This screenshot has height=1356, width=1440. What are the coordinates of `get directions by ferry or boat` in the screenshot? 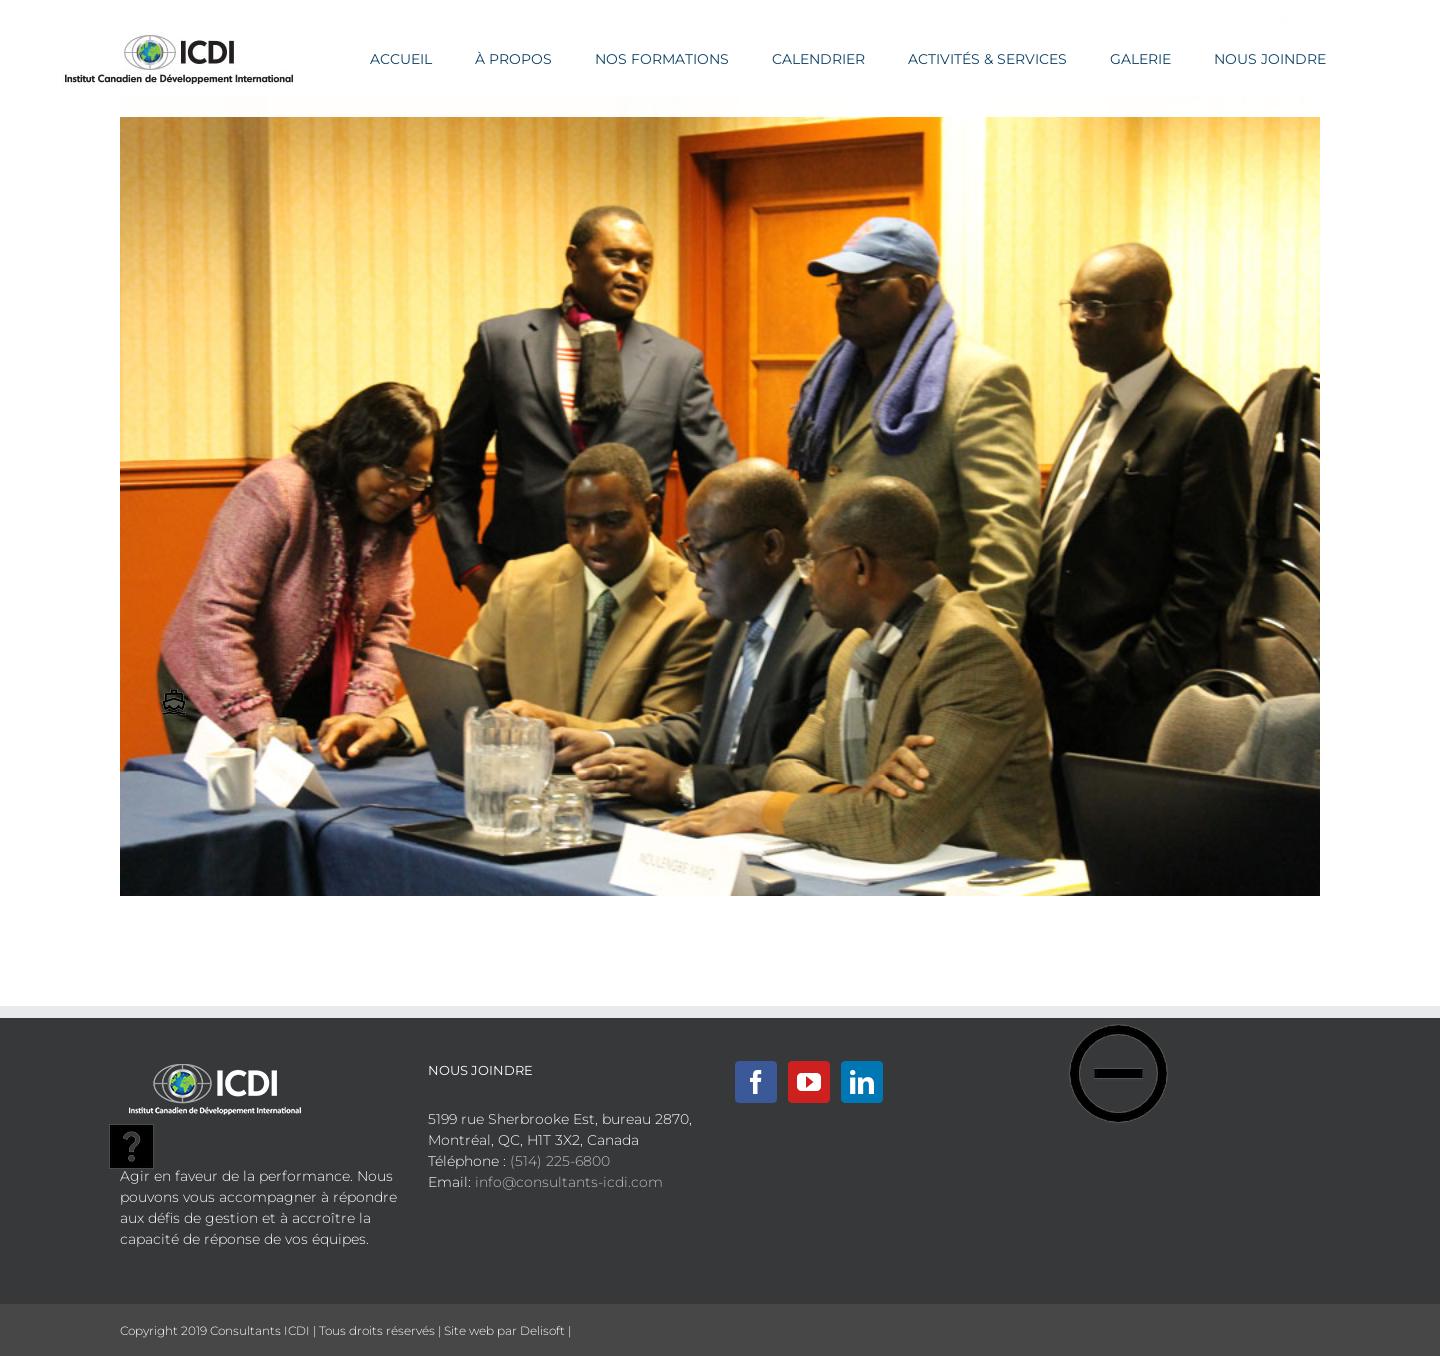 It's located at (174, 702).